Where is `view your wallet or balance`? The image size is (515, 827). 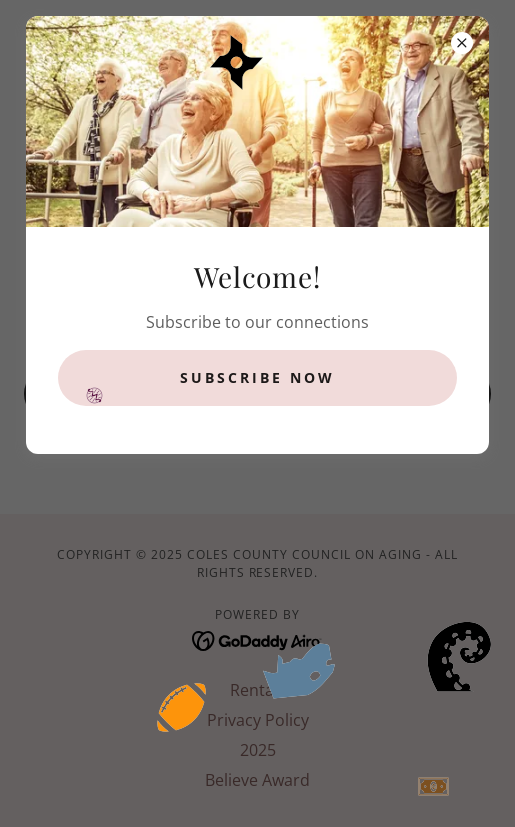
view your wallet or balance is located at coordinates (433, 786).